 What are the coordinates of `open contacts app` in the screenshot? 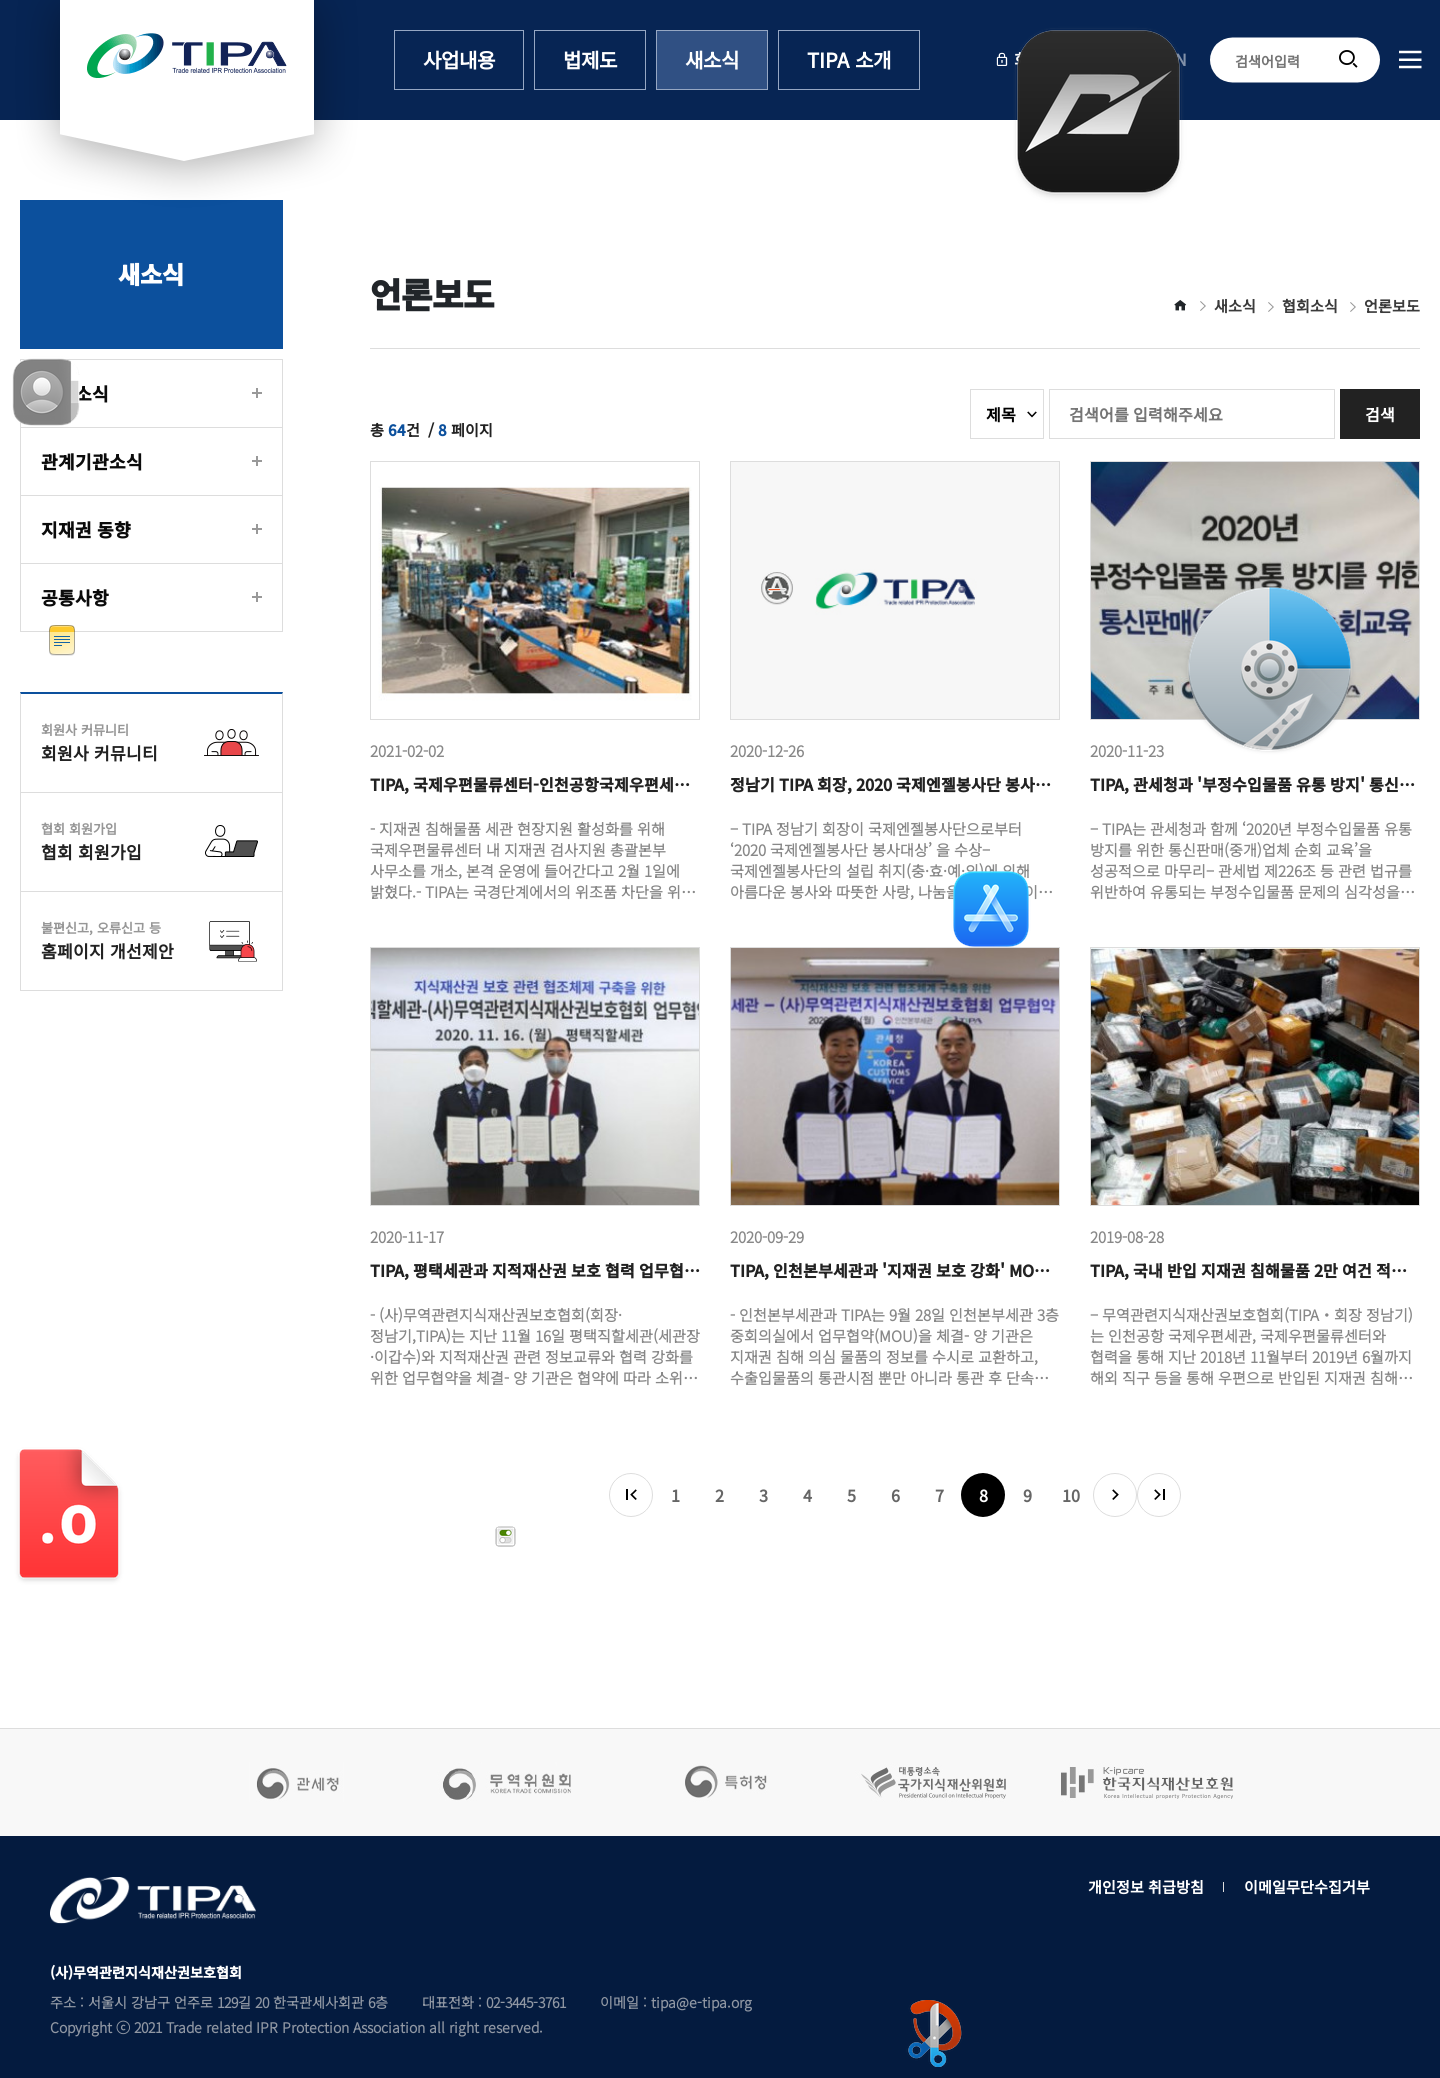 It's located at (46, 392).